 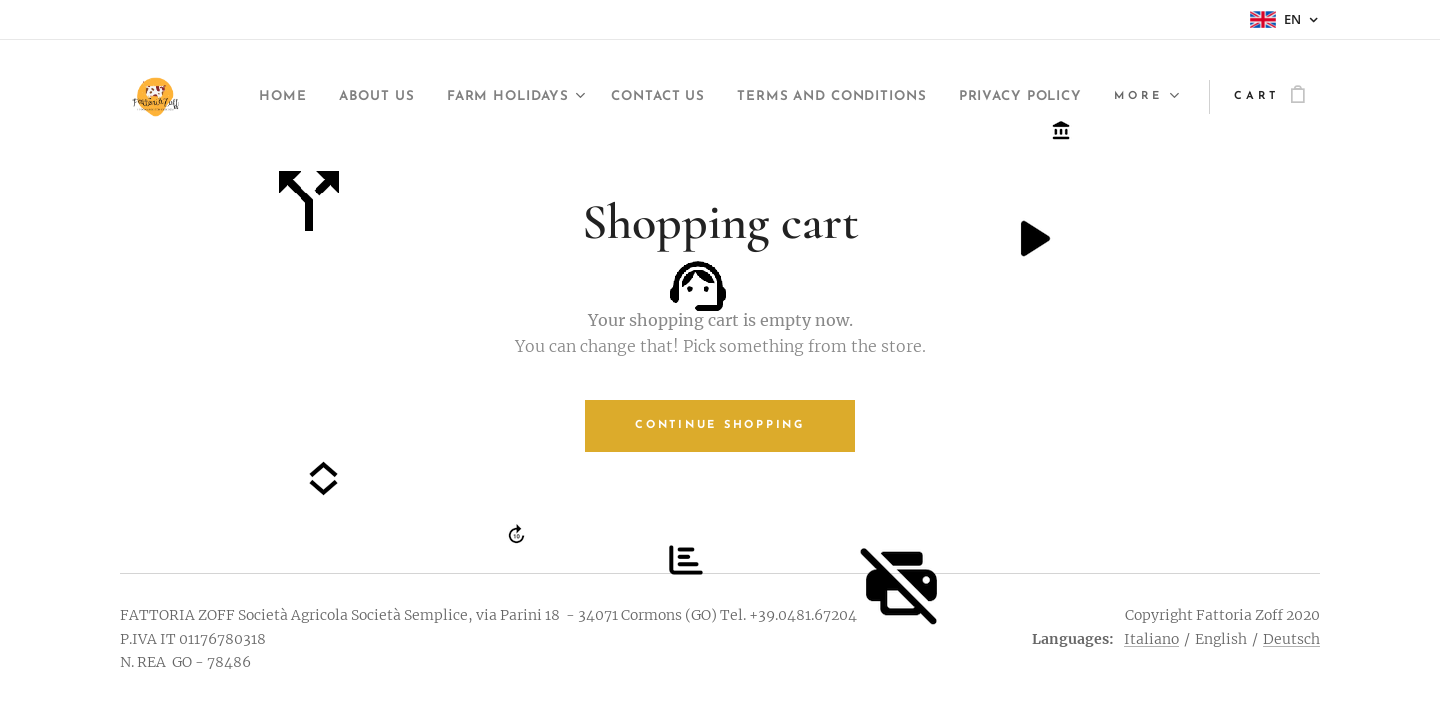 I want to click on split or fork a call to multiple lines, so click(x=309, y=201).